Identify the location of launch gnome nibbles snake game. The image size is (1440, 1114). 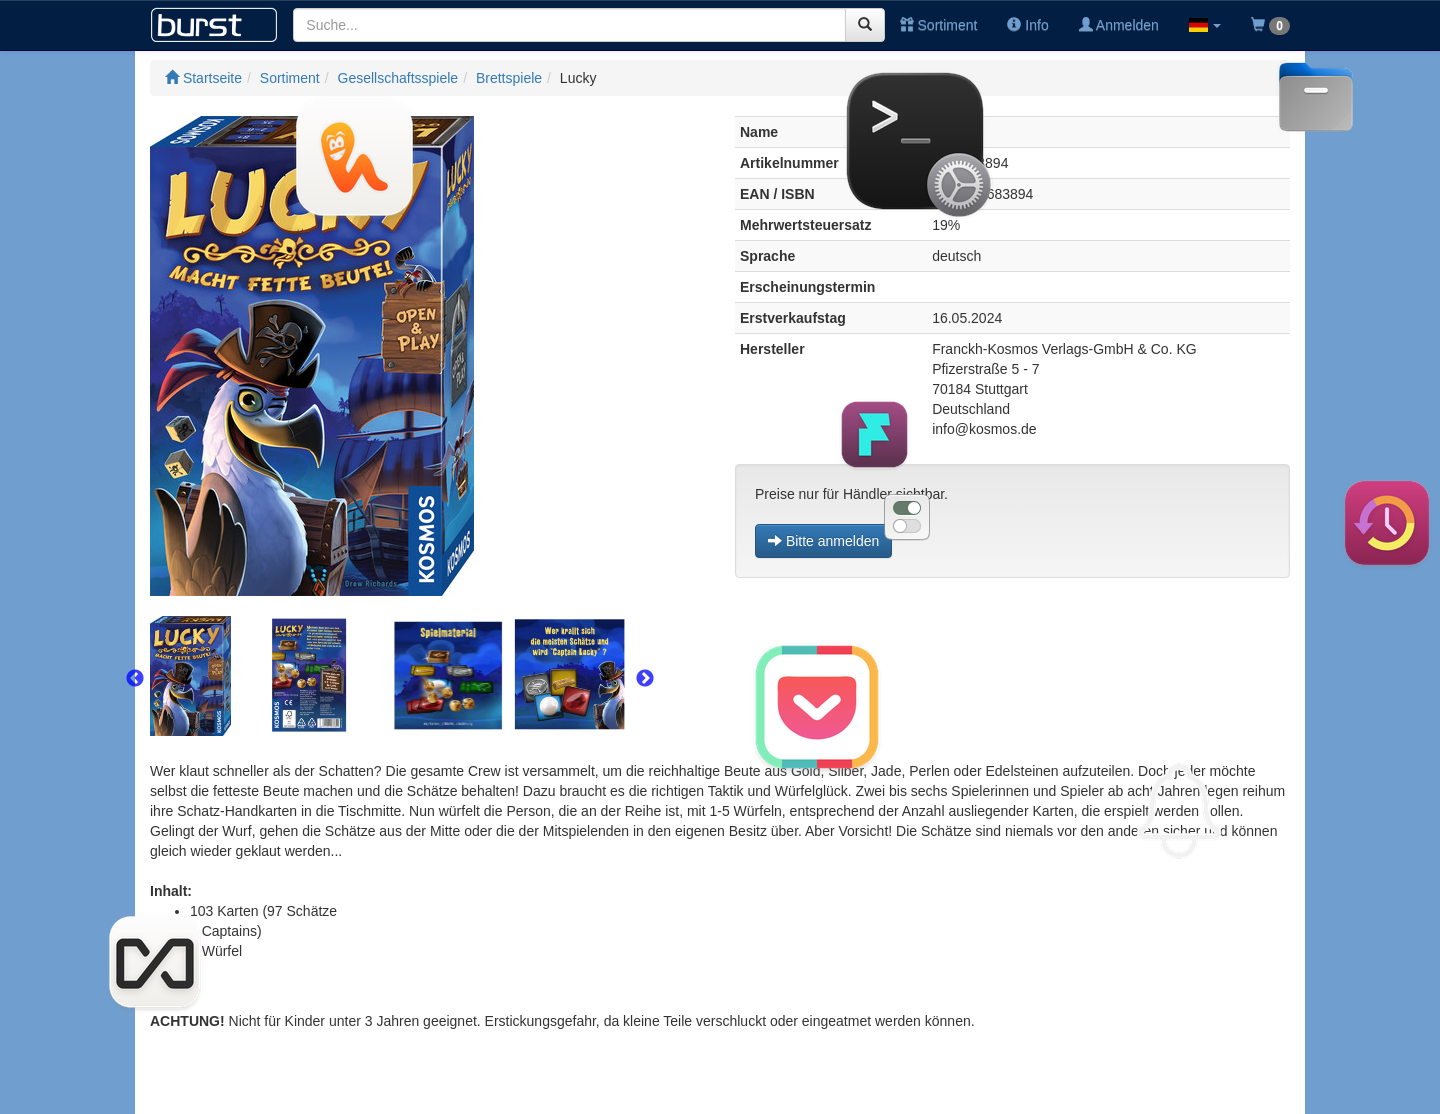
(354, 157).